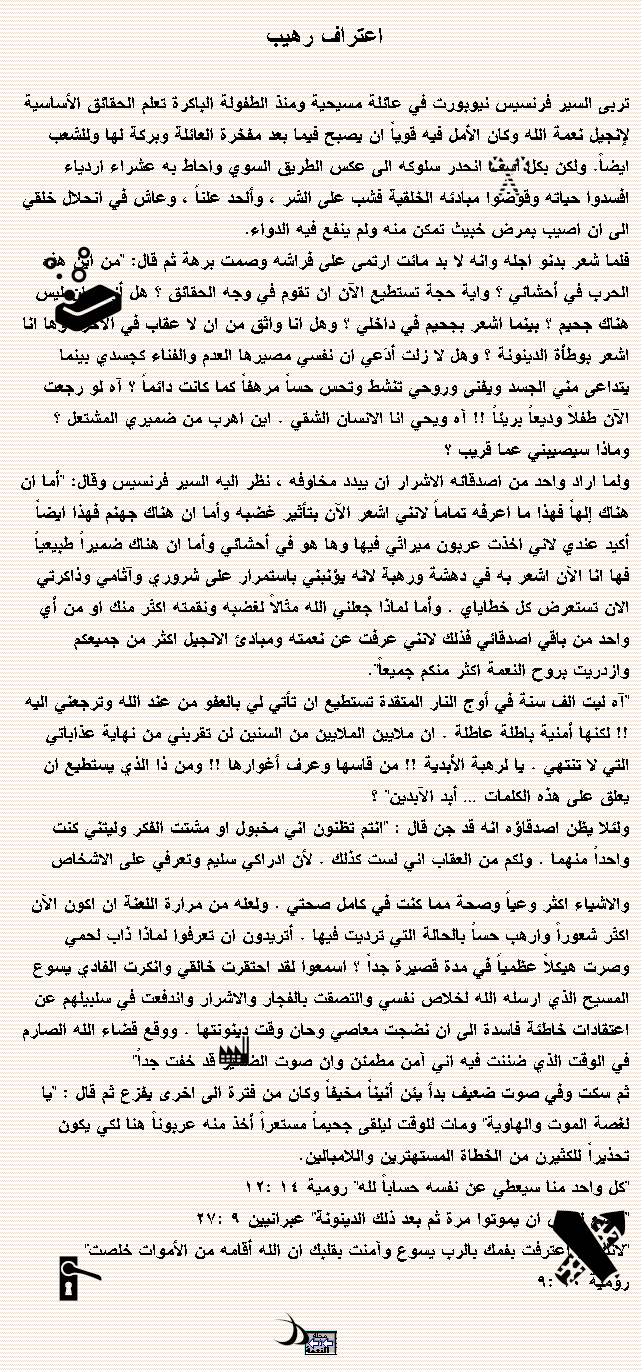  What do you see at coordinates (78, 1278) in the screenshot?
I see `access security or lock settings` at bounding box center [78, 1278].